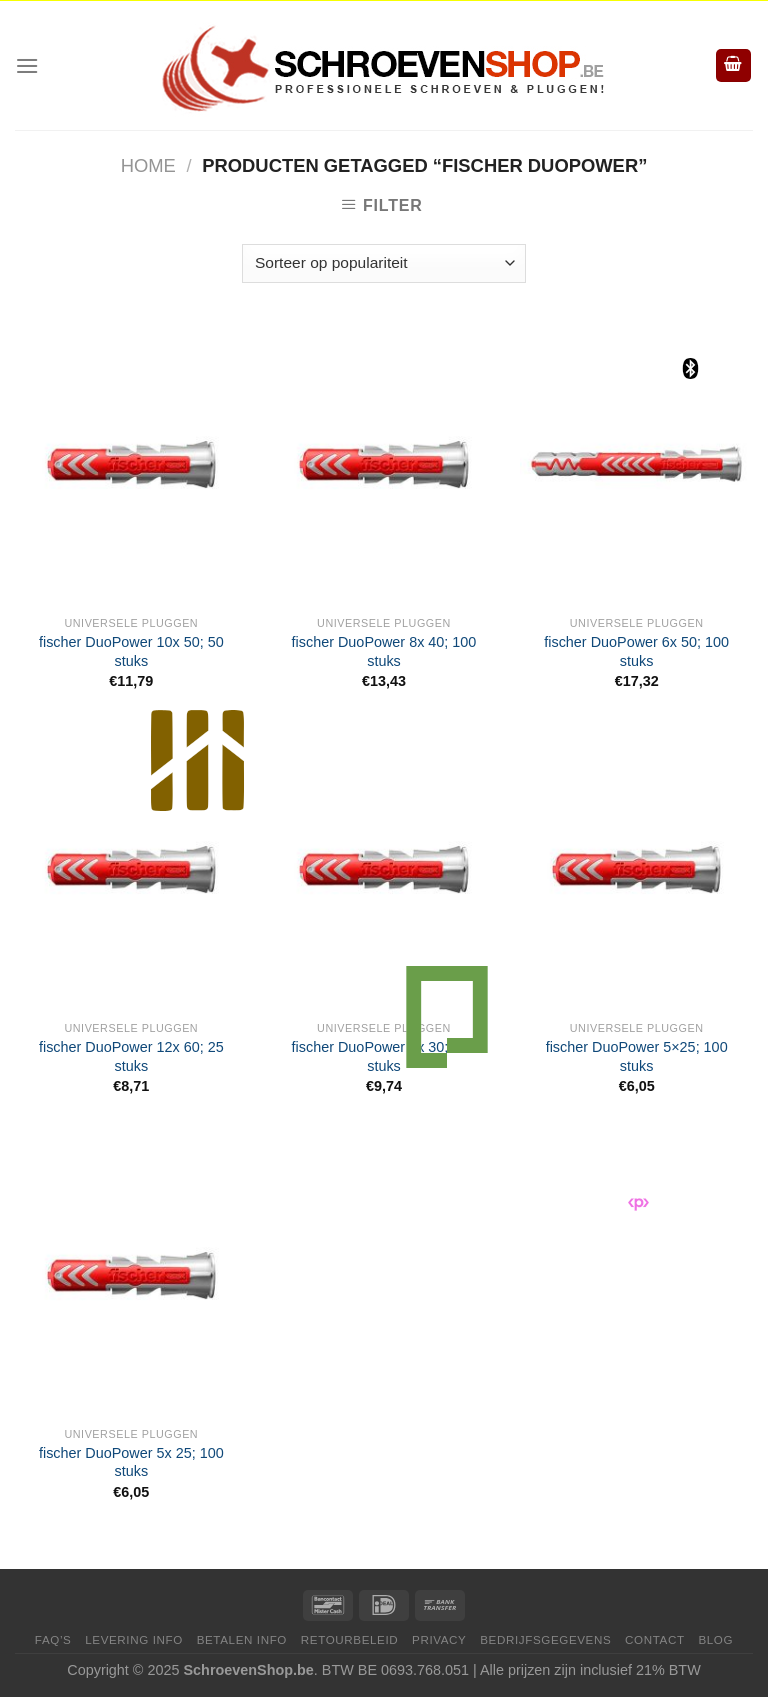 The height and width of the screenshot is (1697, 768). What do you see at coordinates (690, 368) in the screenshot?
I see `toggle bluetooth connectivity on or off` at bounding box center [690, 368].